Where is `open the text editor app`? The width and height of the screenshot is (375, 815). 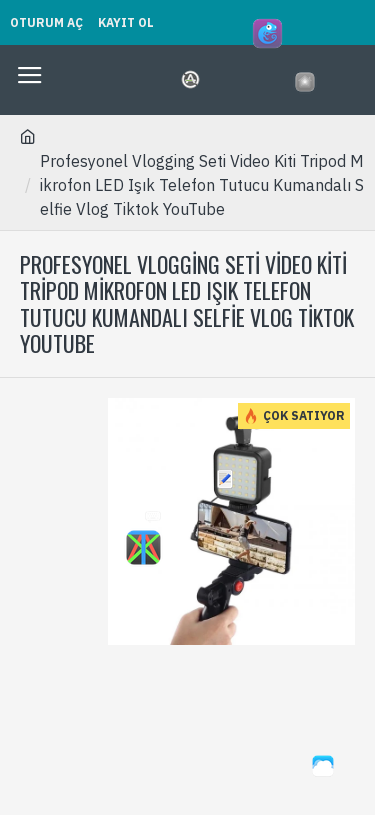 open the text editor app is located at coordinates (225, 479).